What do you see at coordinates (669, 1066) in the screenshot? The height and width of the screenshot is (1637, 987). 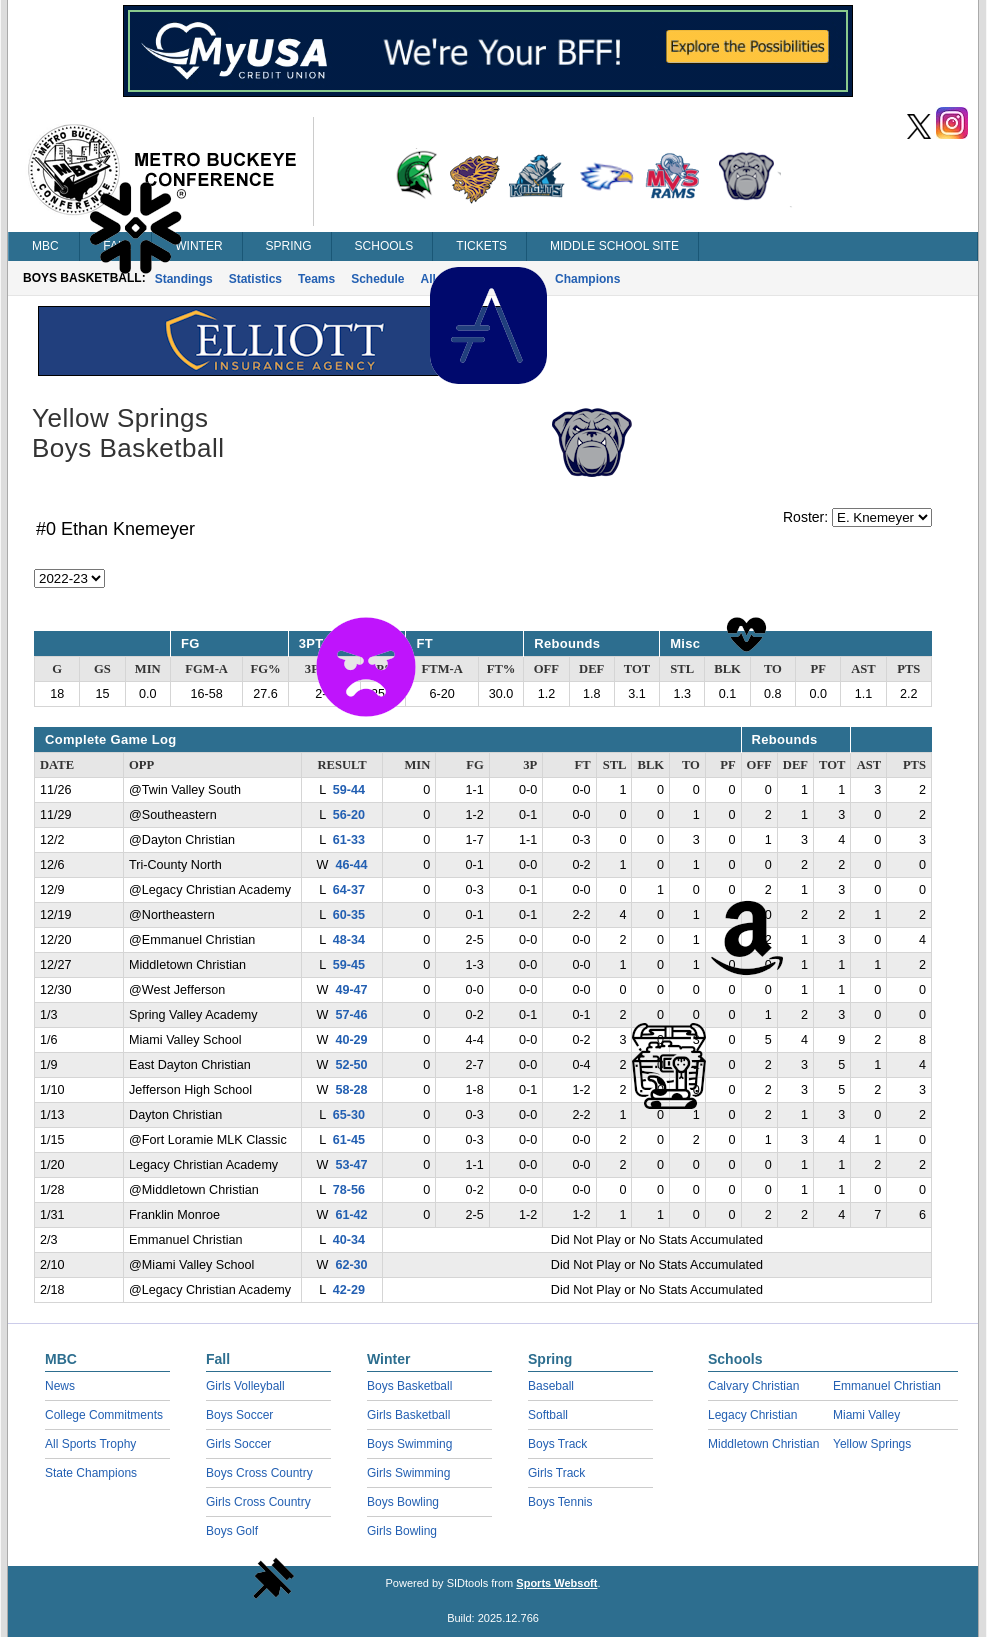 I see `rich python library logo` at bounding box center [669, 1066].